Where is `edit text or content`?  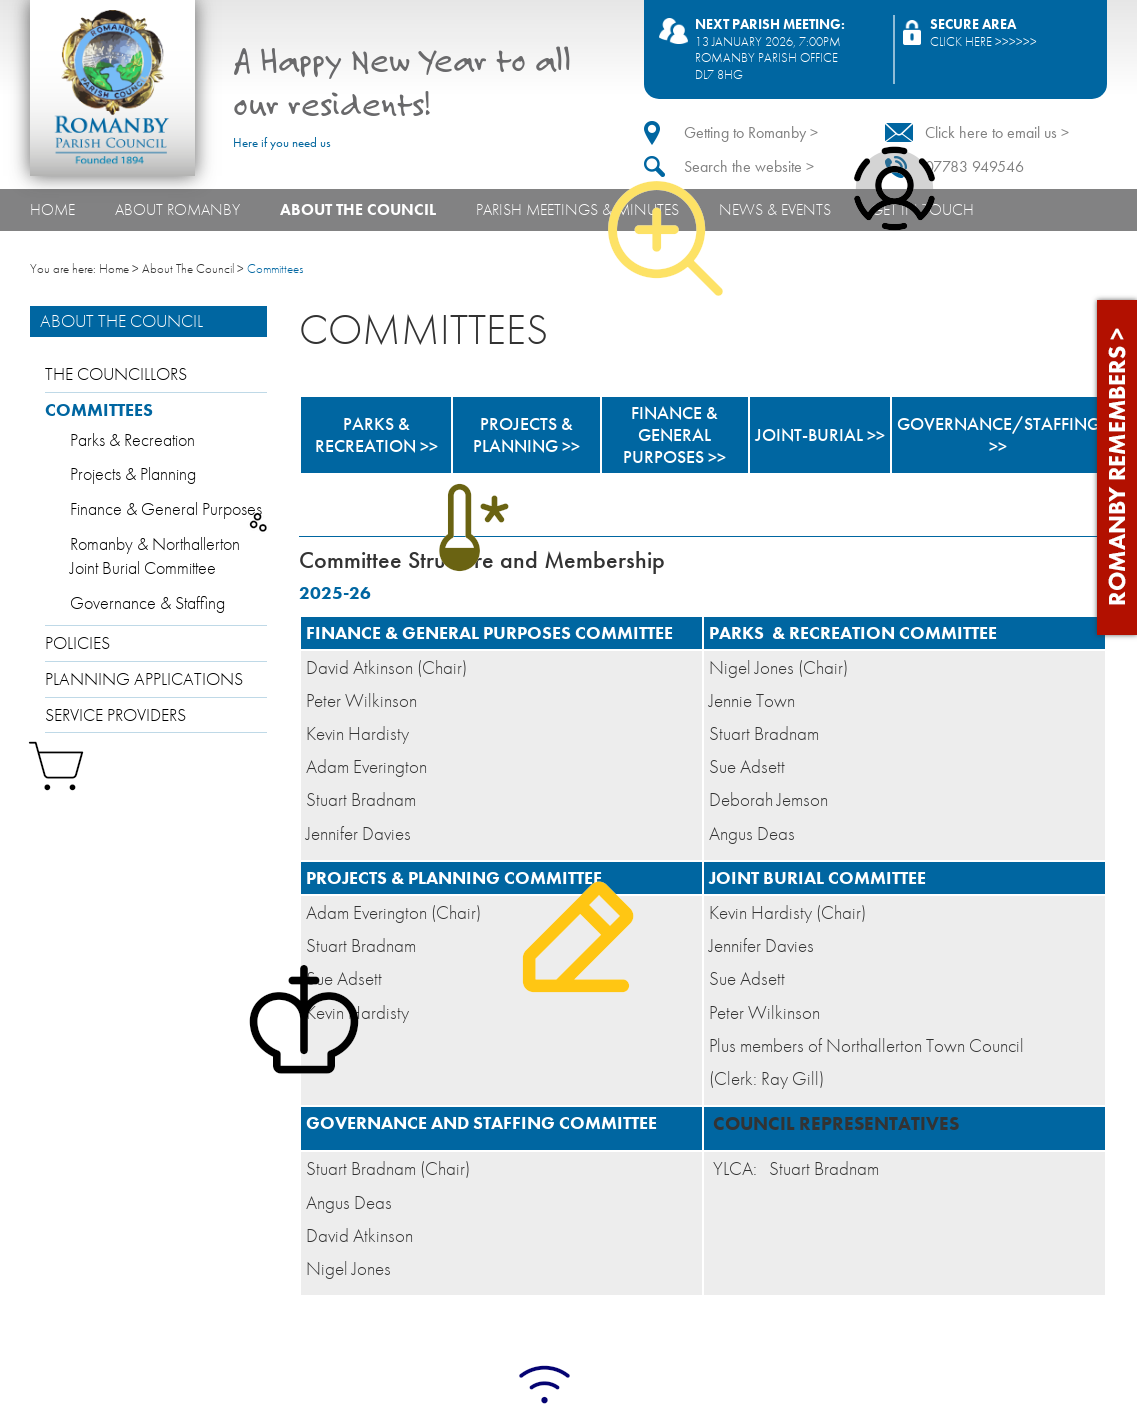
edit text or content is located at coordinates (576, 939).